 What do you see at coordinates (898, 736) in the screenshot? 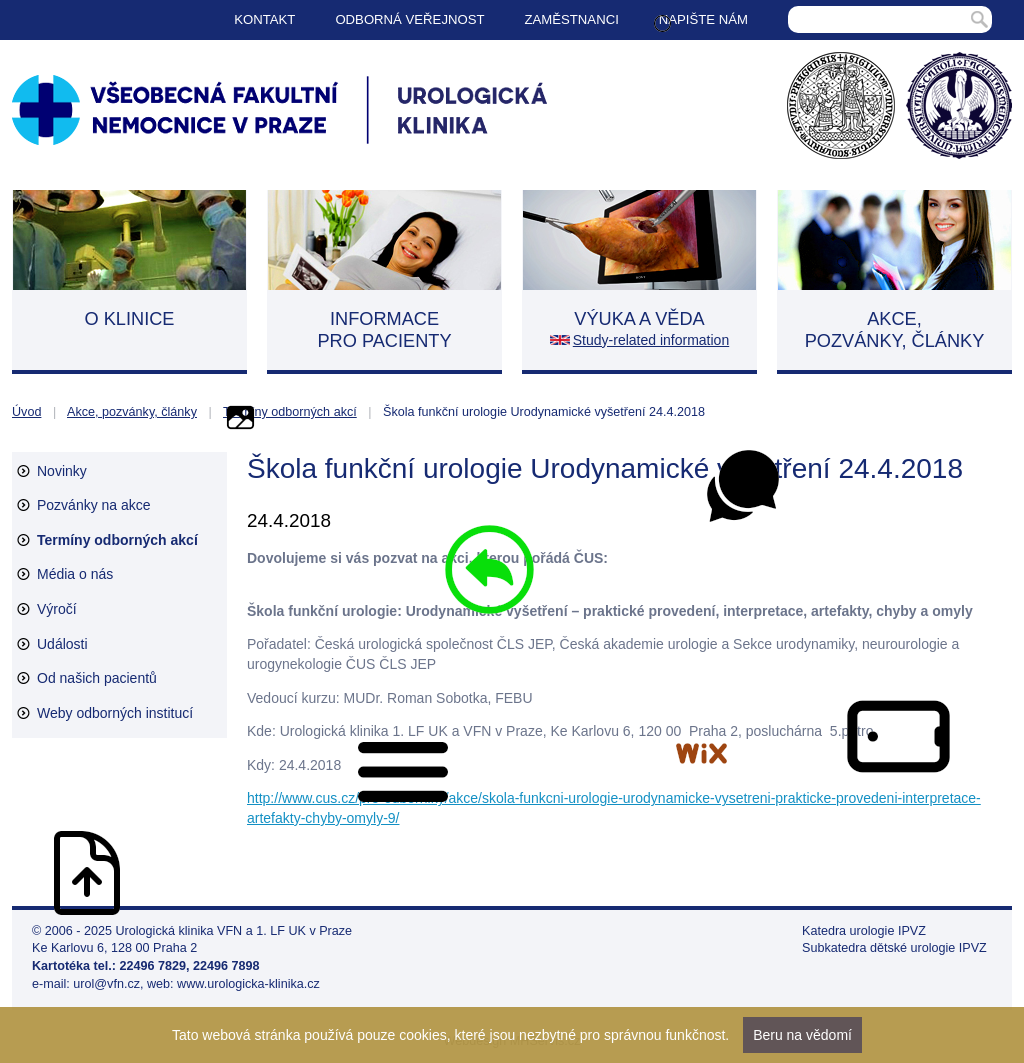
I see `rotate device to landscape mode` at bounding box center [898, 736].